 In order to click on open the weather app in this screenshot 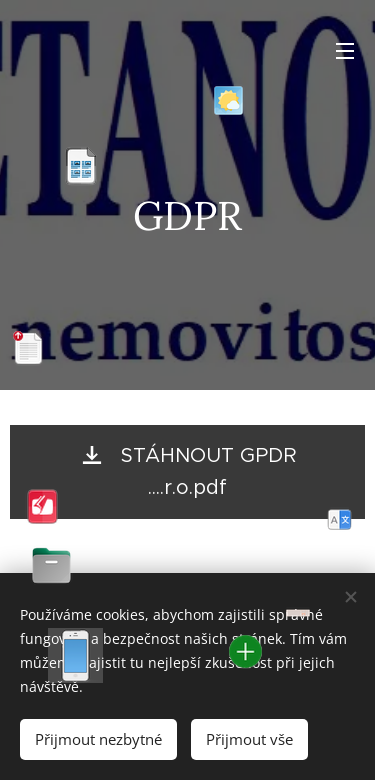, I will do `click(228, 100)`.